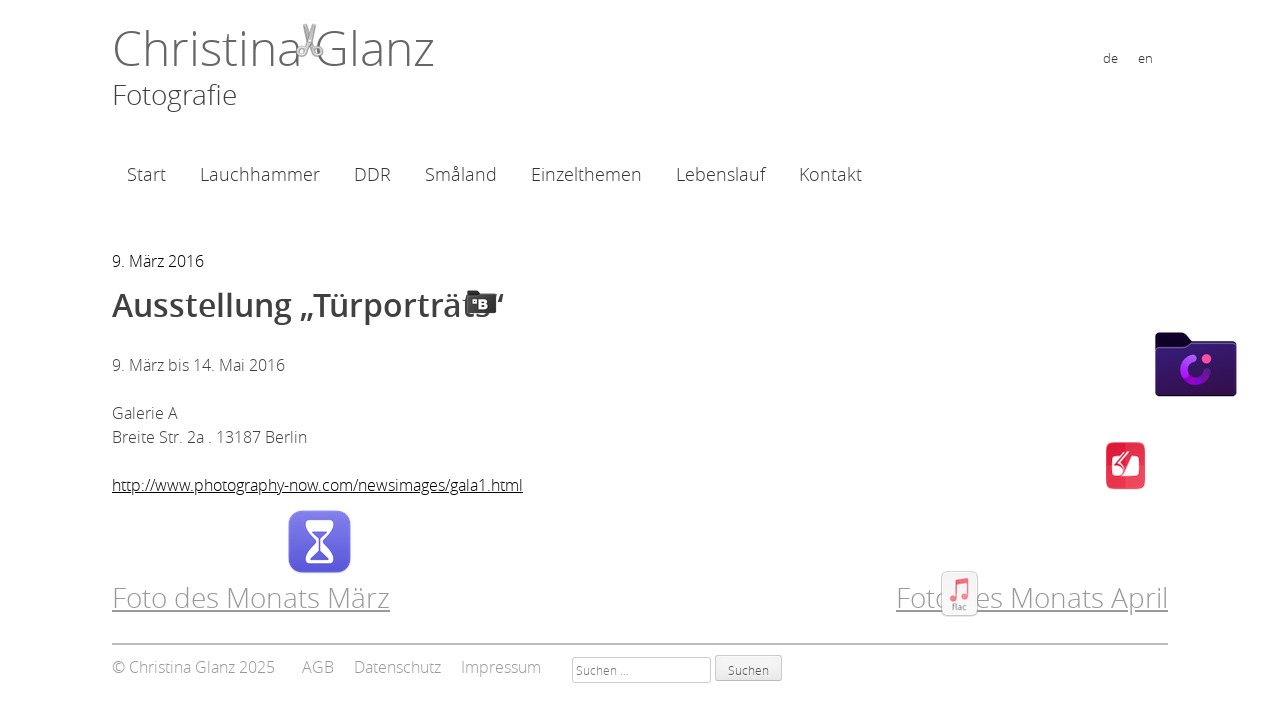  I want to click on open bethesda.net game files folder, so click(481, 302).